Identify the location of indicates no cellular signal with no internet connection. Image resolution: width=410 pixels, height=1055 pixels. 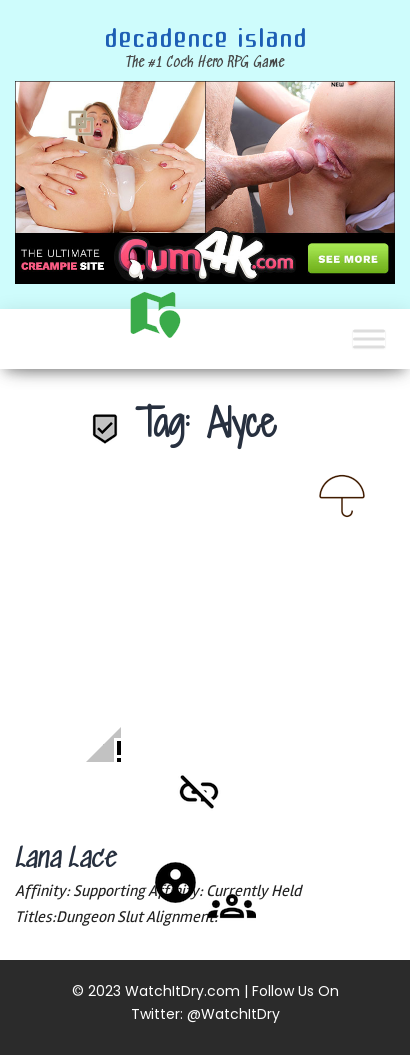
(103, 744).